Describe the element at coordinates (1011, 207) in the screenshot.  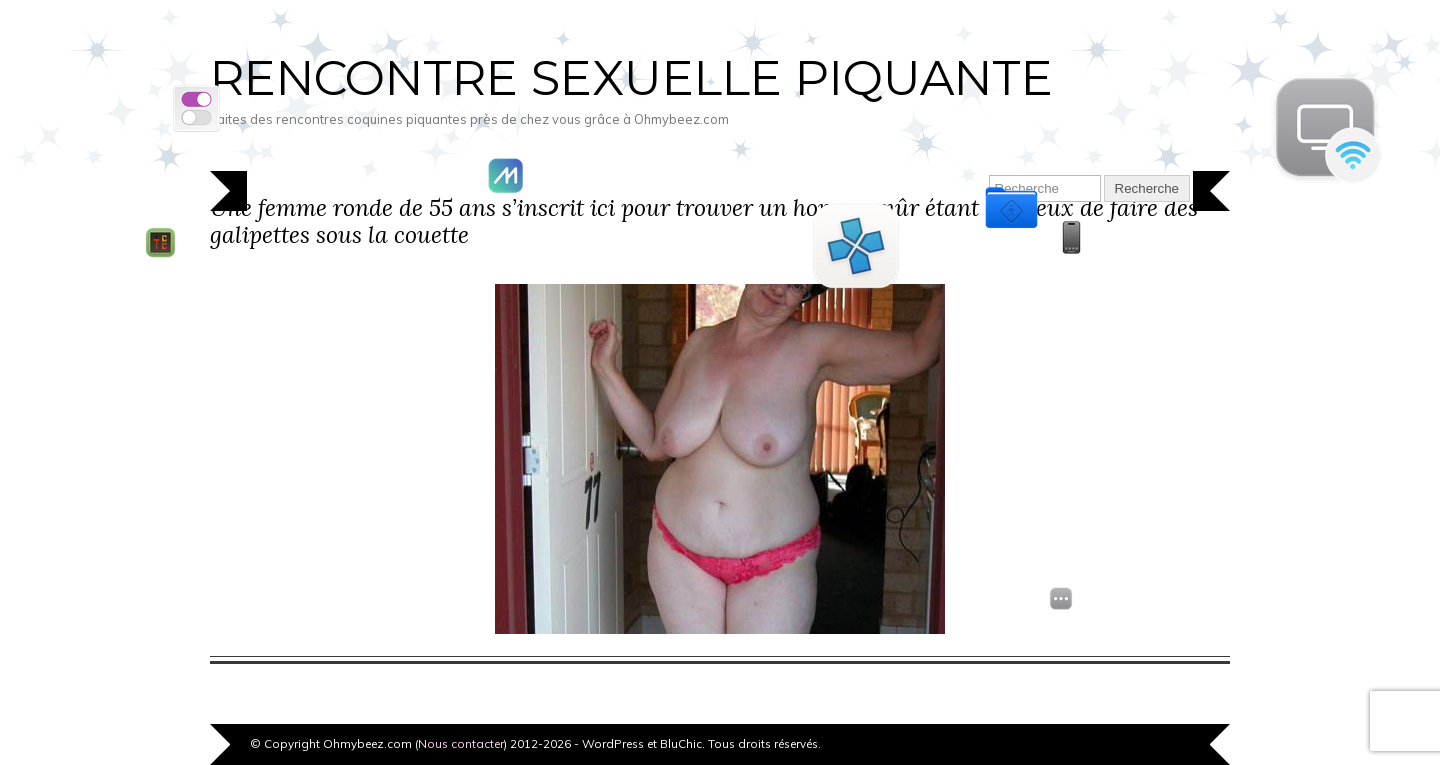
I see `access your public folder` at that location.